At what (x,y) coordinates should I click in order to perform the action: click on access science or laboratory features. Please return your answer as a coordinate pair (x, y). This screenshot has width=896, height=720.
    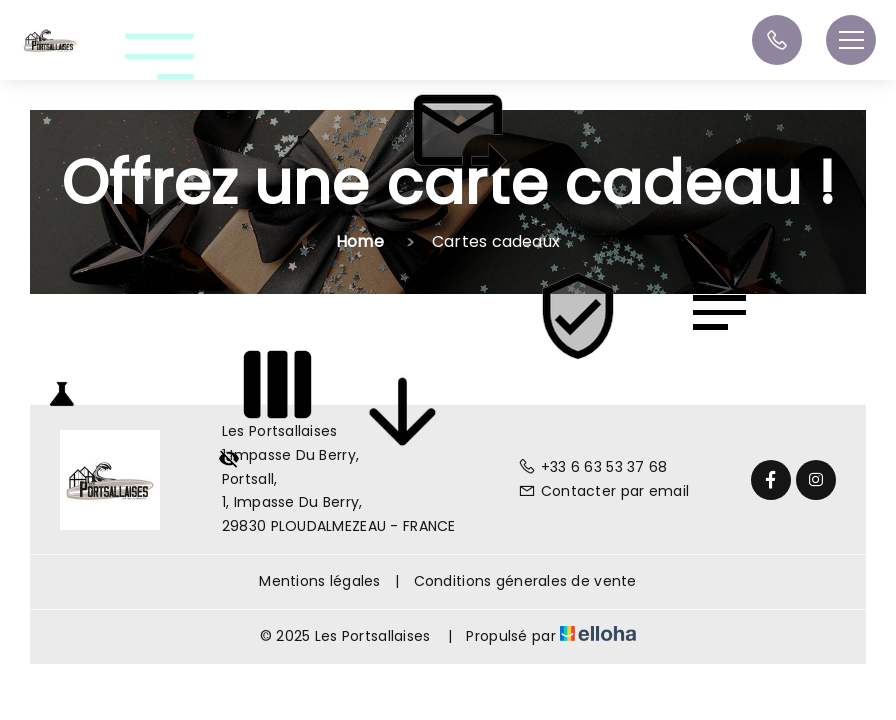
    Looking at the image, I should click on (62, 394).